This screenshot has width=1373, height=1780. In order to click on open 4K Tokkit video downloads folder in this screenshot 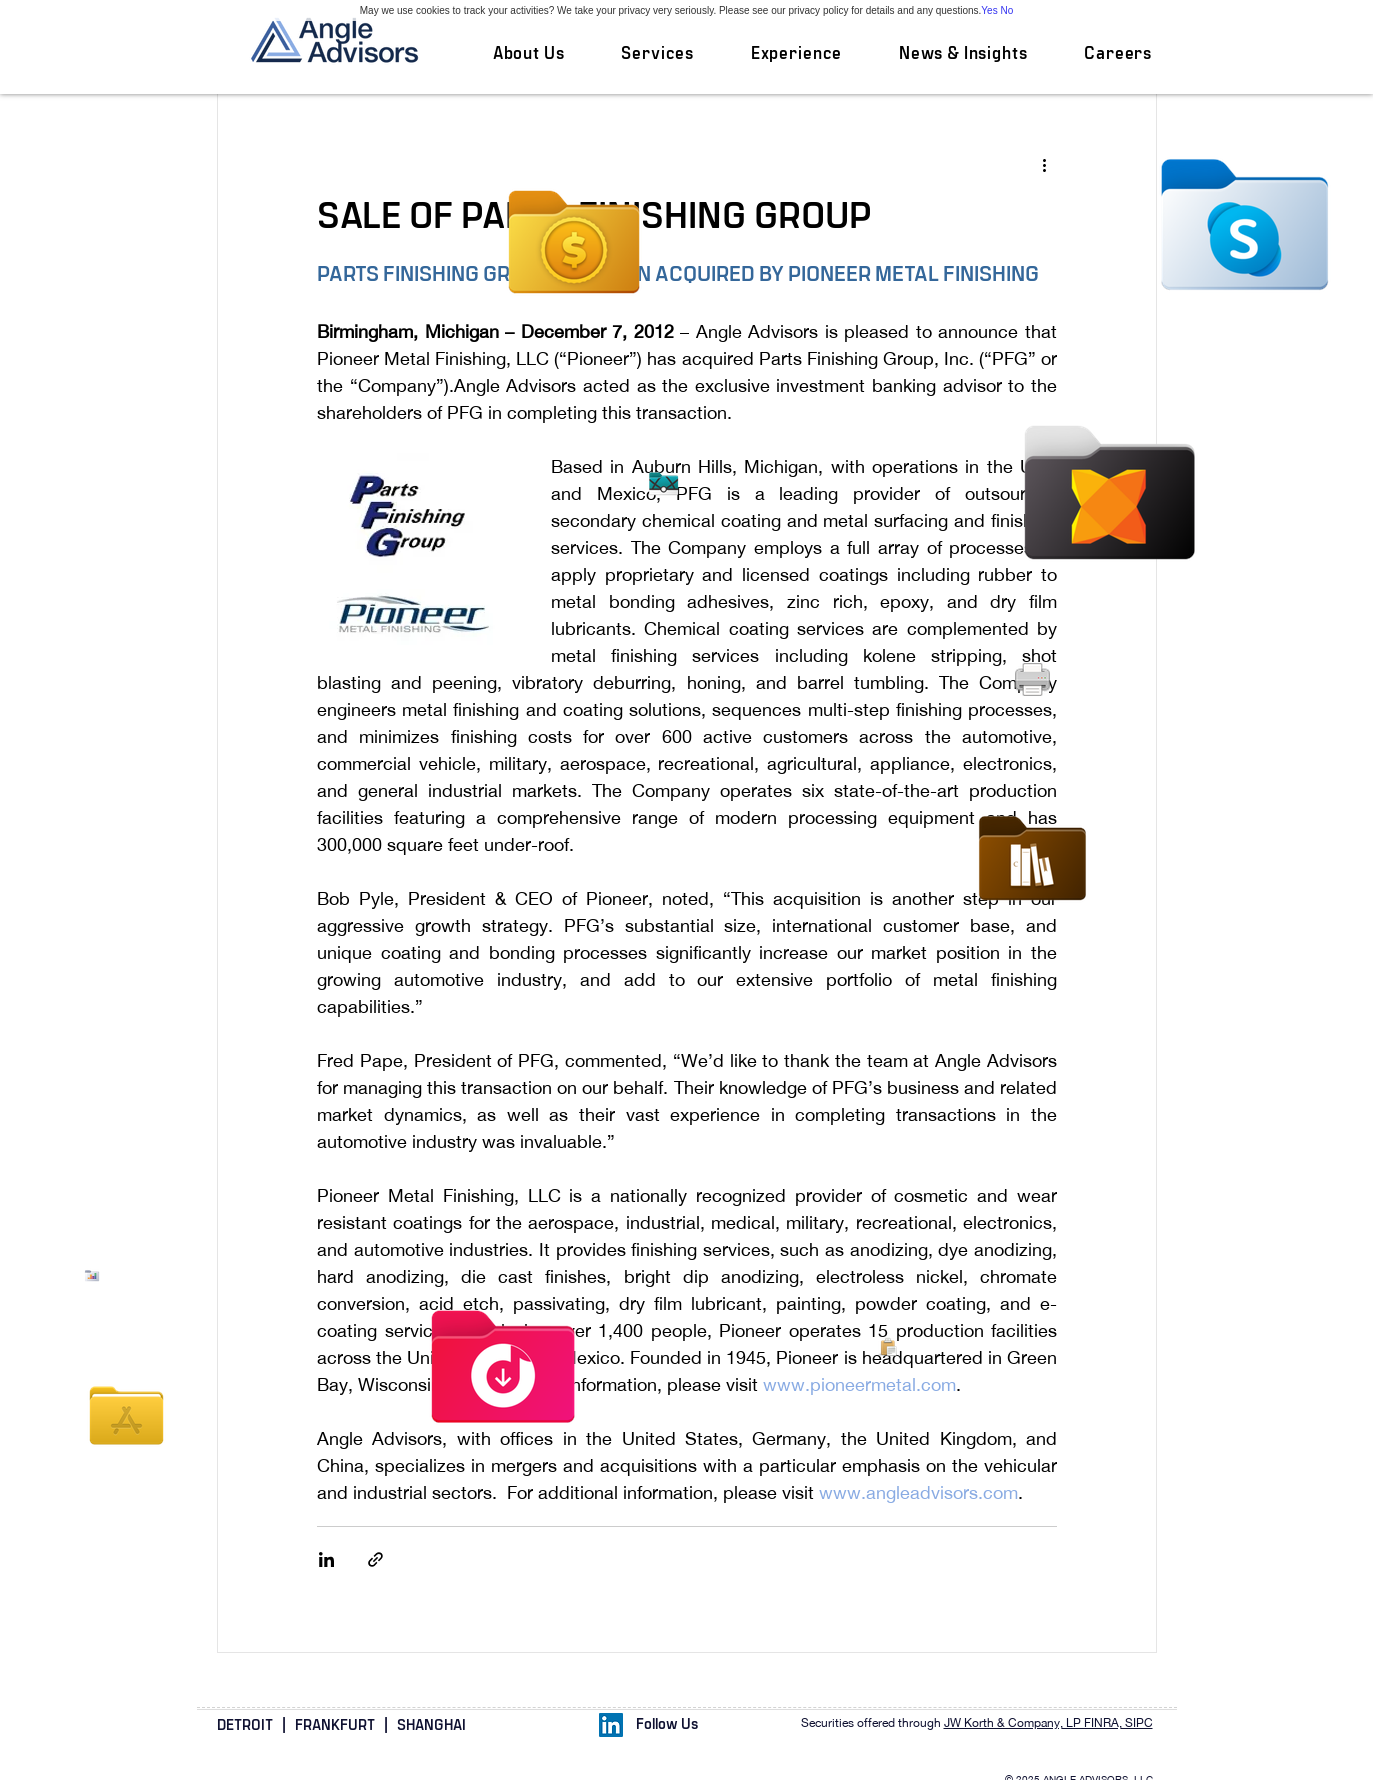, I will do `click(502, 1370)`.